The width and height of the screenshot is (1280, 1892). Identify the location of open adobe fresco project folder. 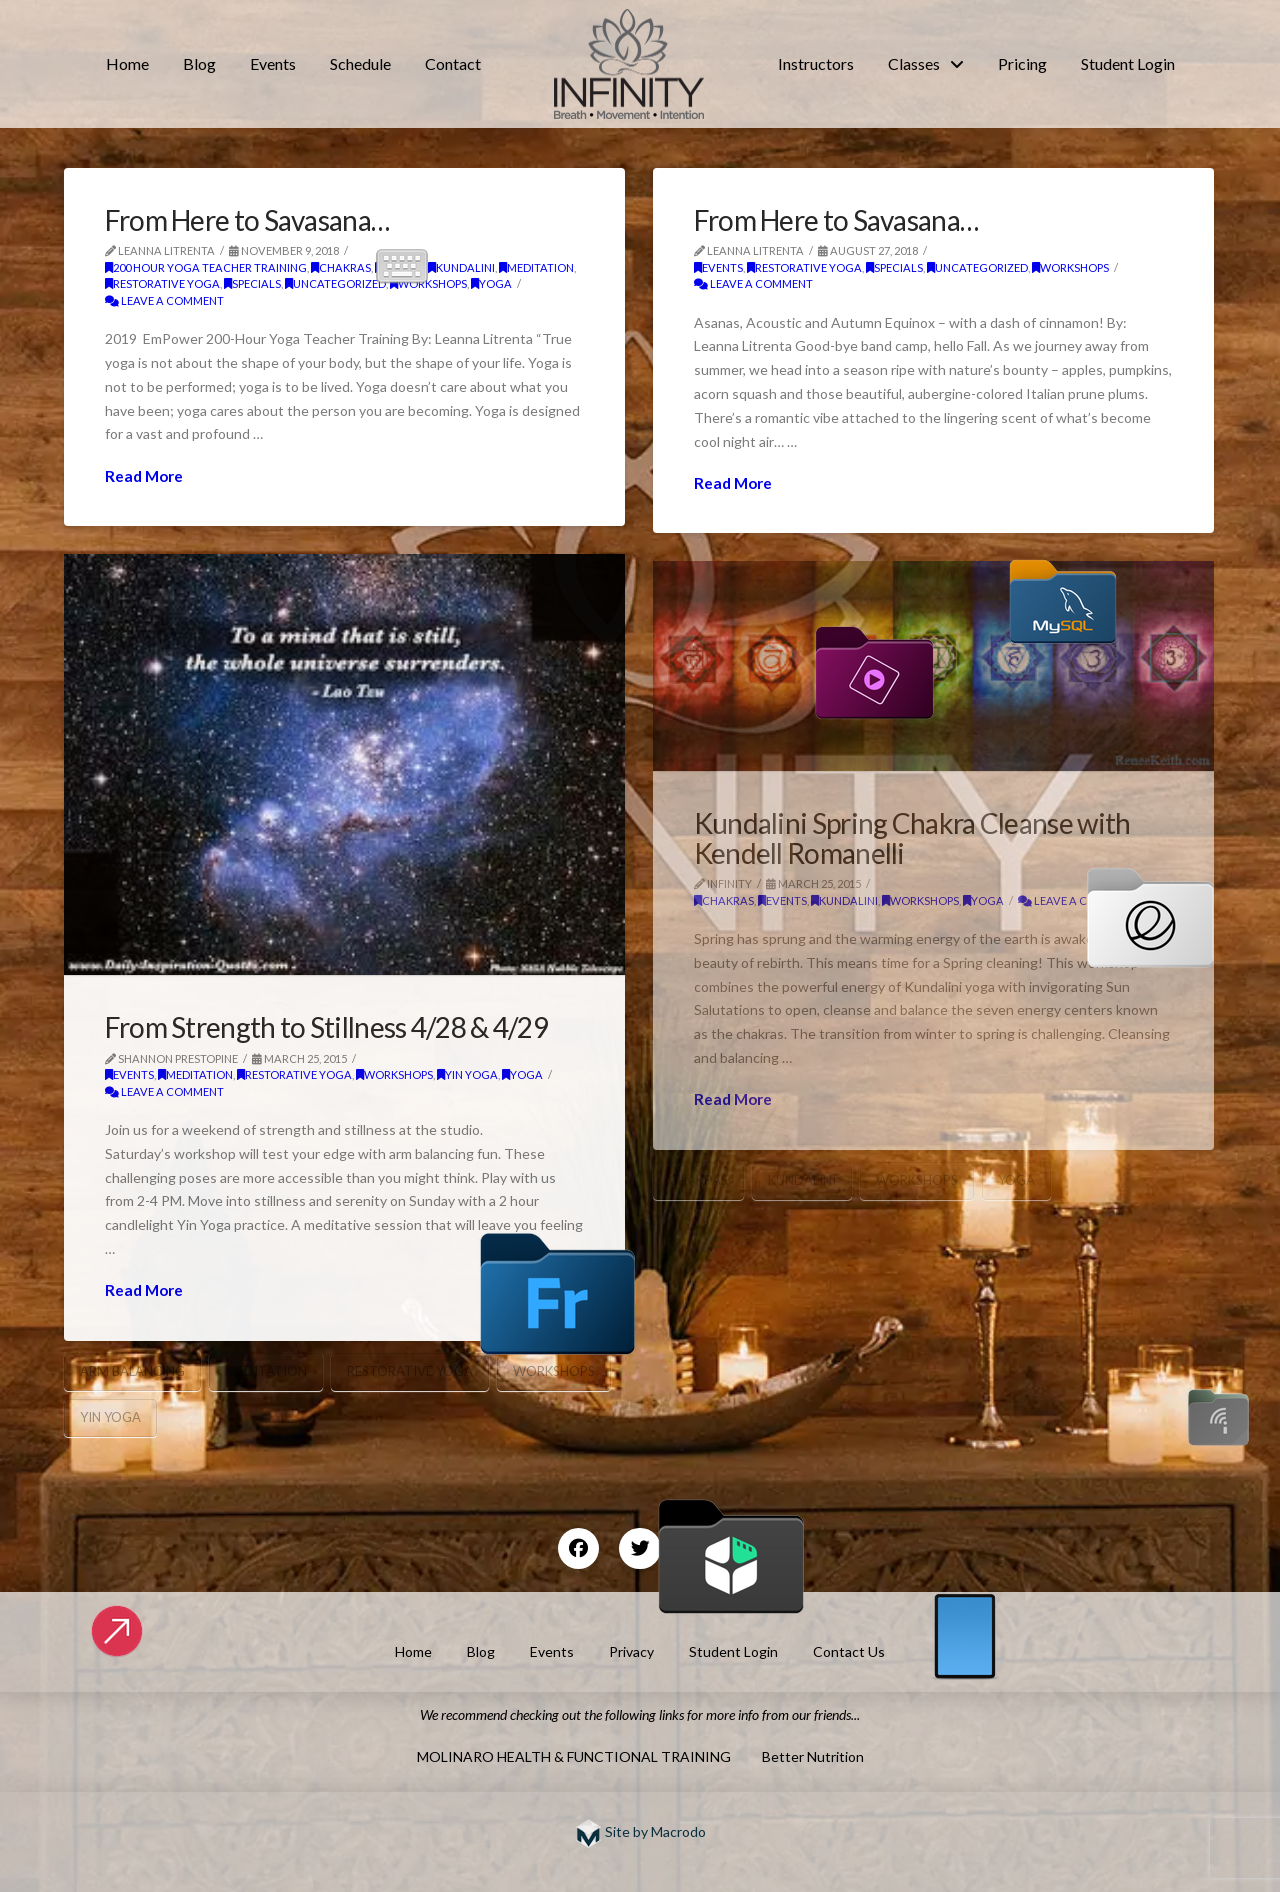
(557, 1298).